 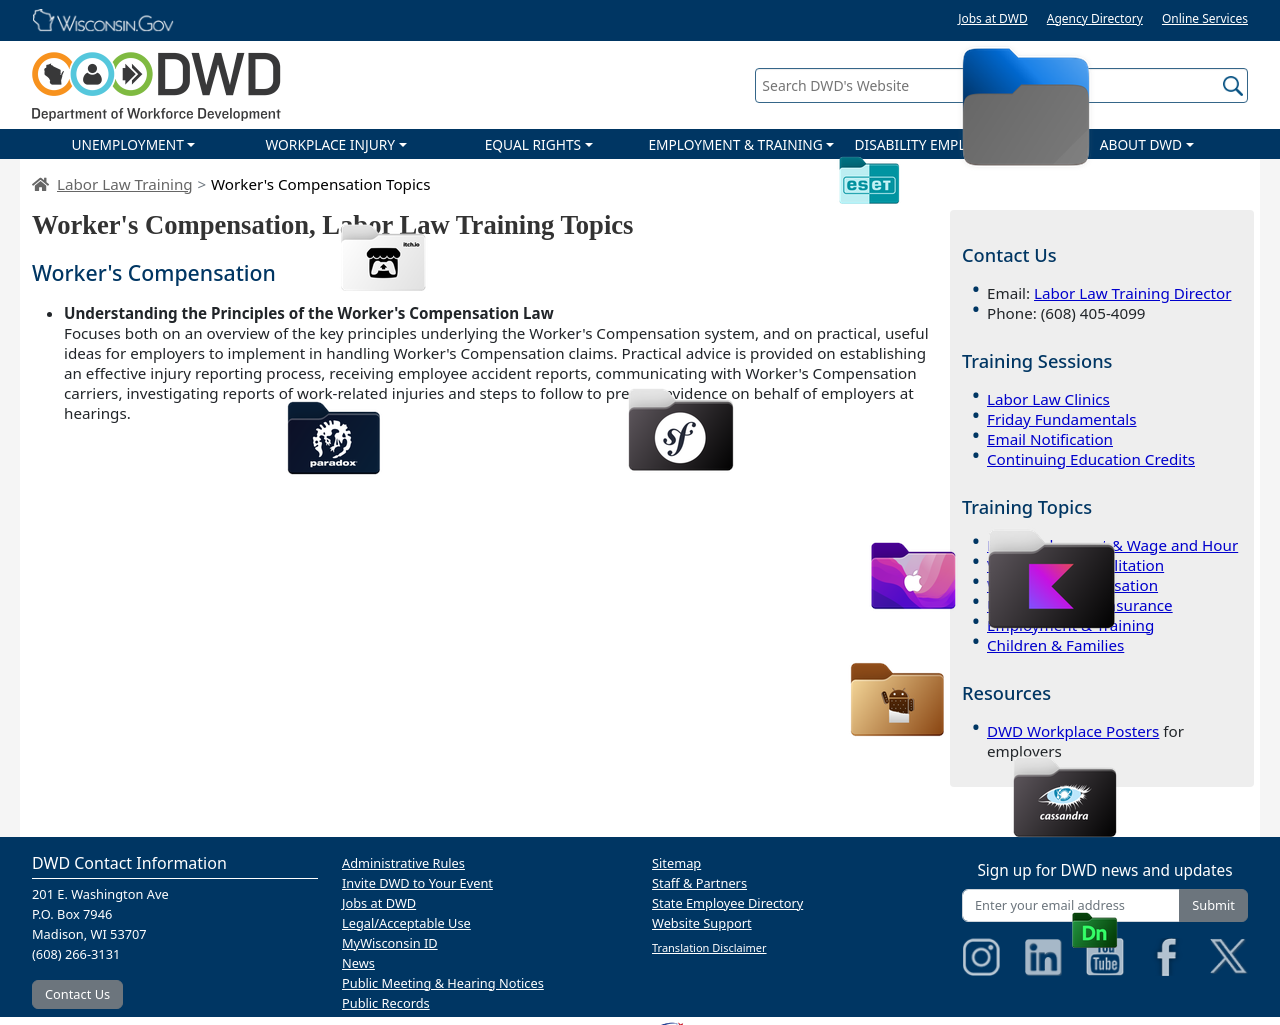 I want to click on open paradox interactive game files folder, so click(x=333, y=440).